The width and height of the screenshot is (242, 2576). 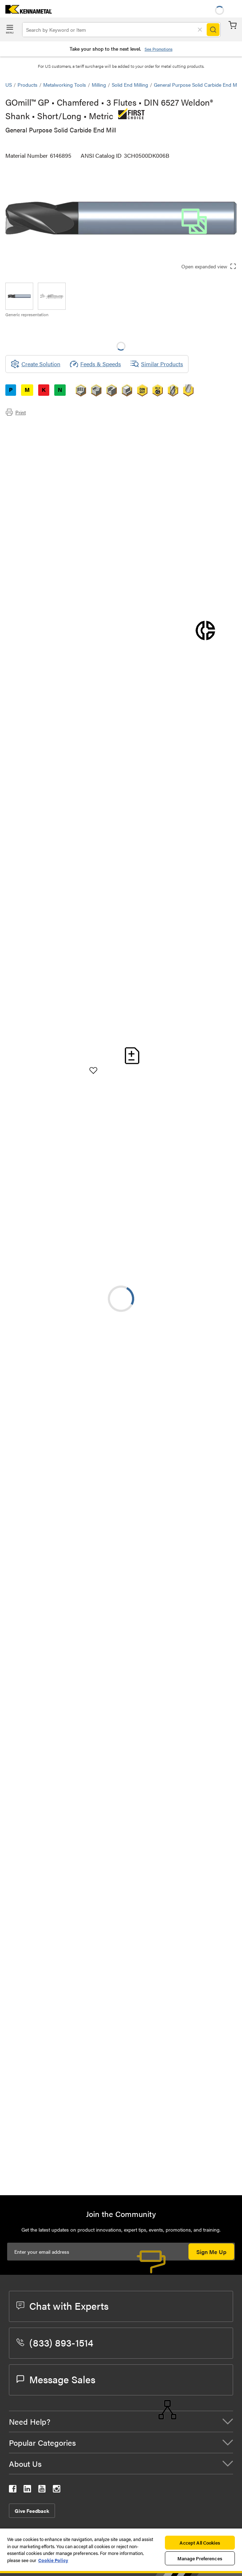 I want to click on add to favorites, so click(x=93, y=1070).